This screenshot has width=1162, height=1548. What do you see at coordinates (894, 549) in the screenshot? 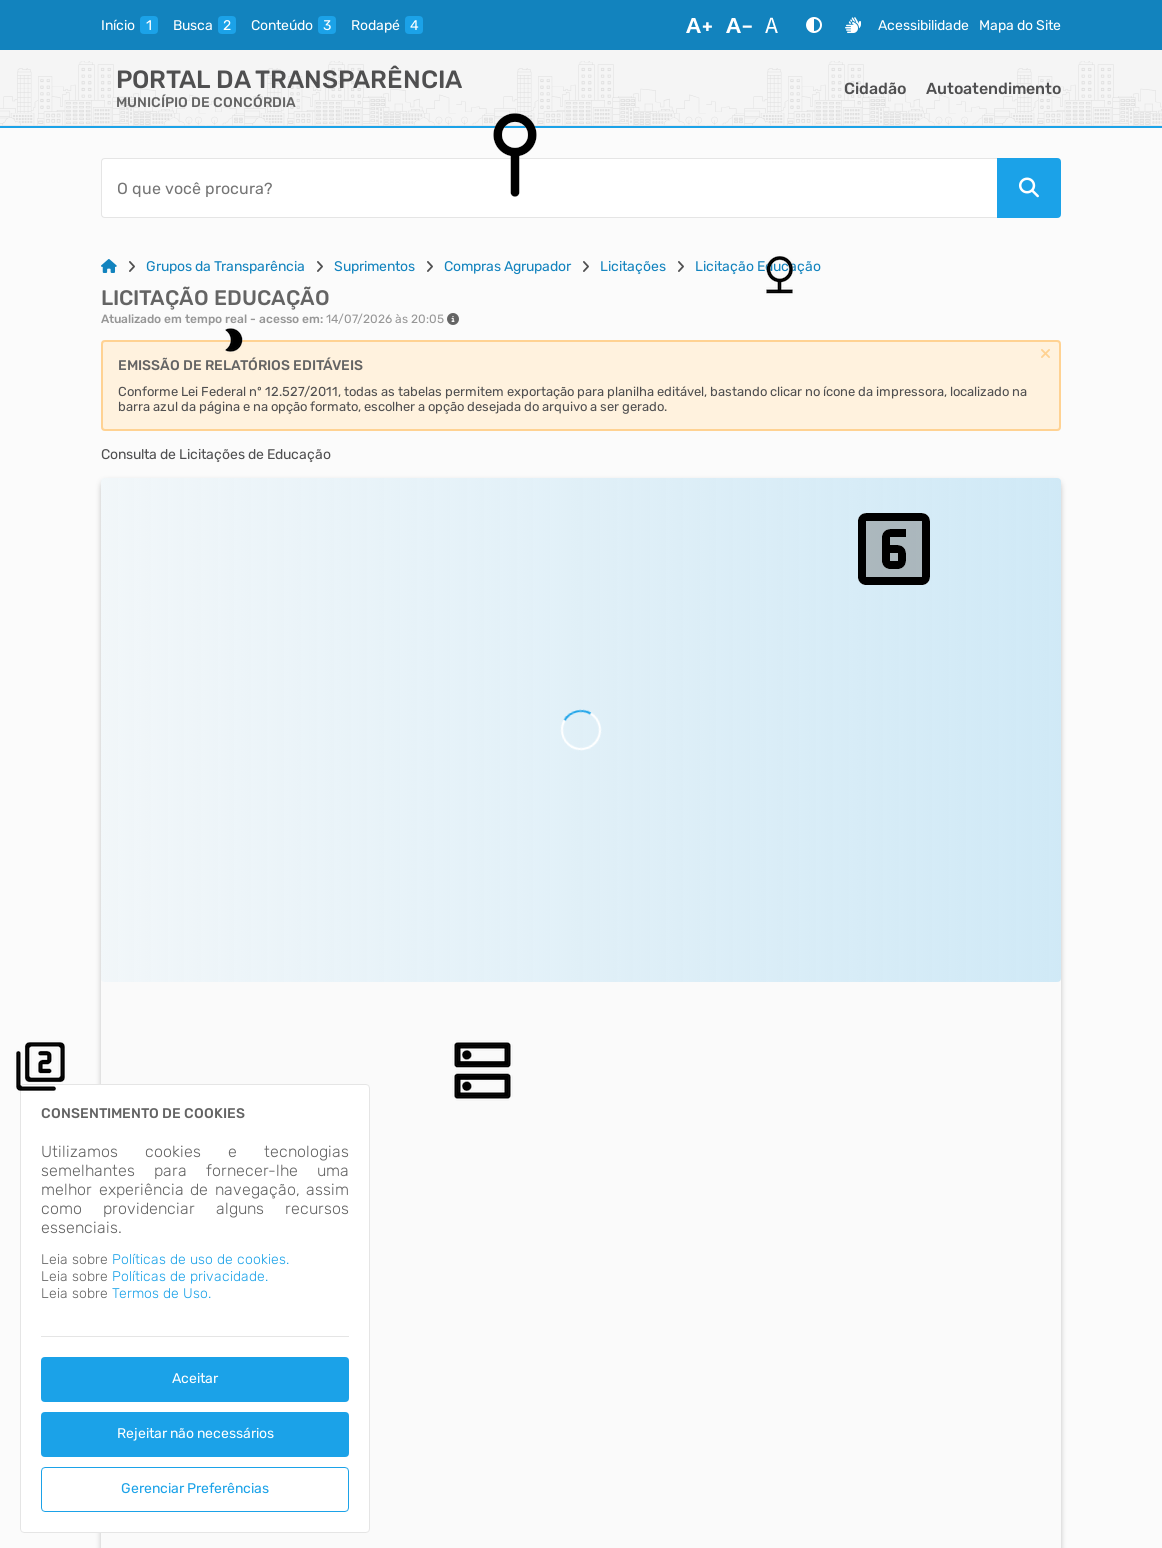
I see `select option number 6` at bounding box center [894, 549].